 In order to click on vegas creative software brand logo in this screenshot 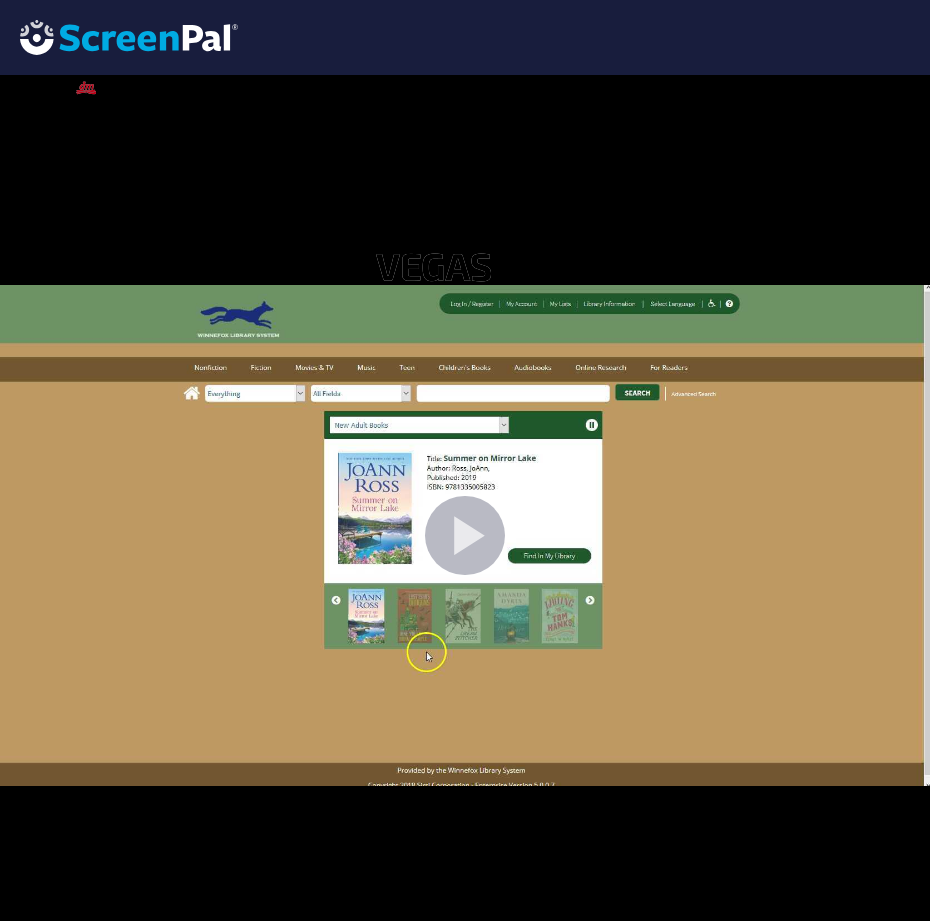, I will do `click(433, 267)`.